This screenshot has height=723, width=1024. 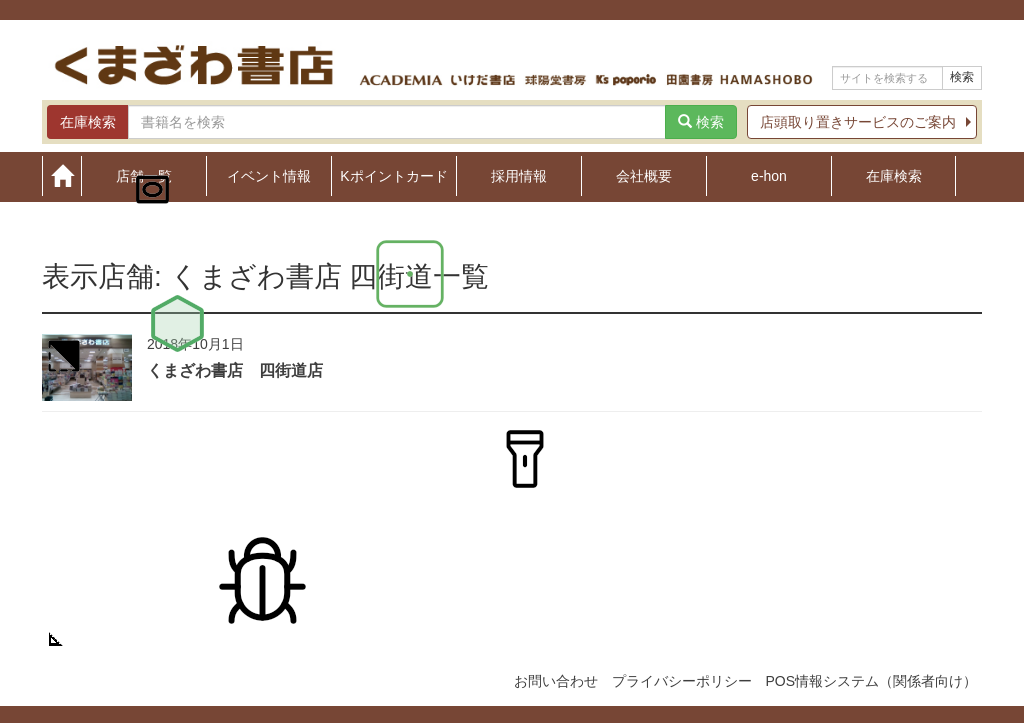 What do you see at coordinates (262, 580) in the screenshot?
I see `report a bug or issue` at bounding box center [262, 580].